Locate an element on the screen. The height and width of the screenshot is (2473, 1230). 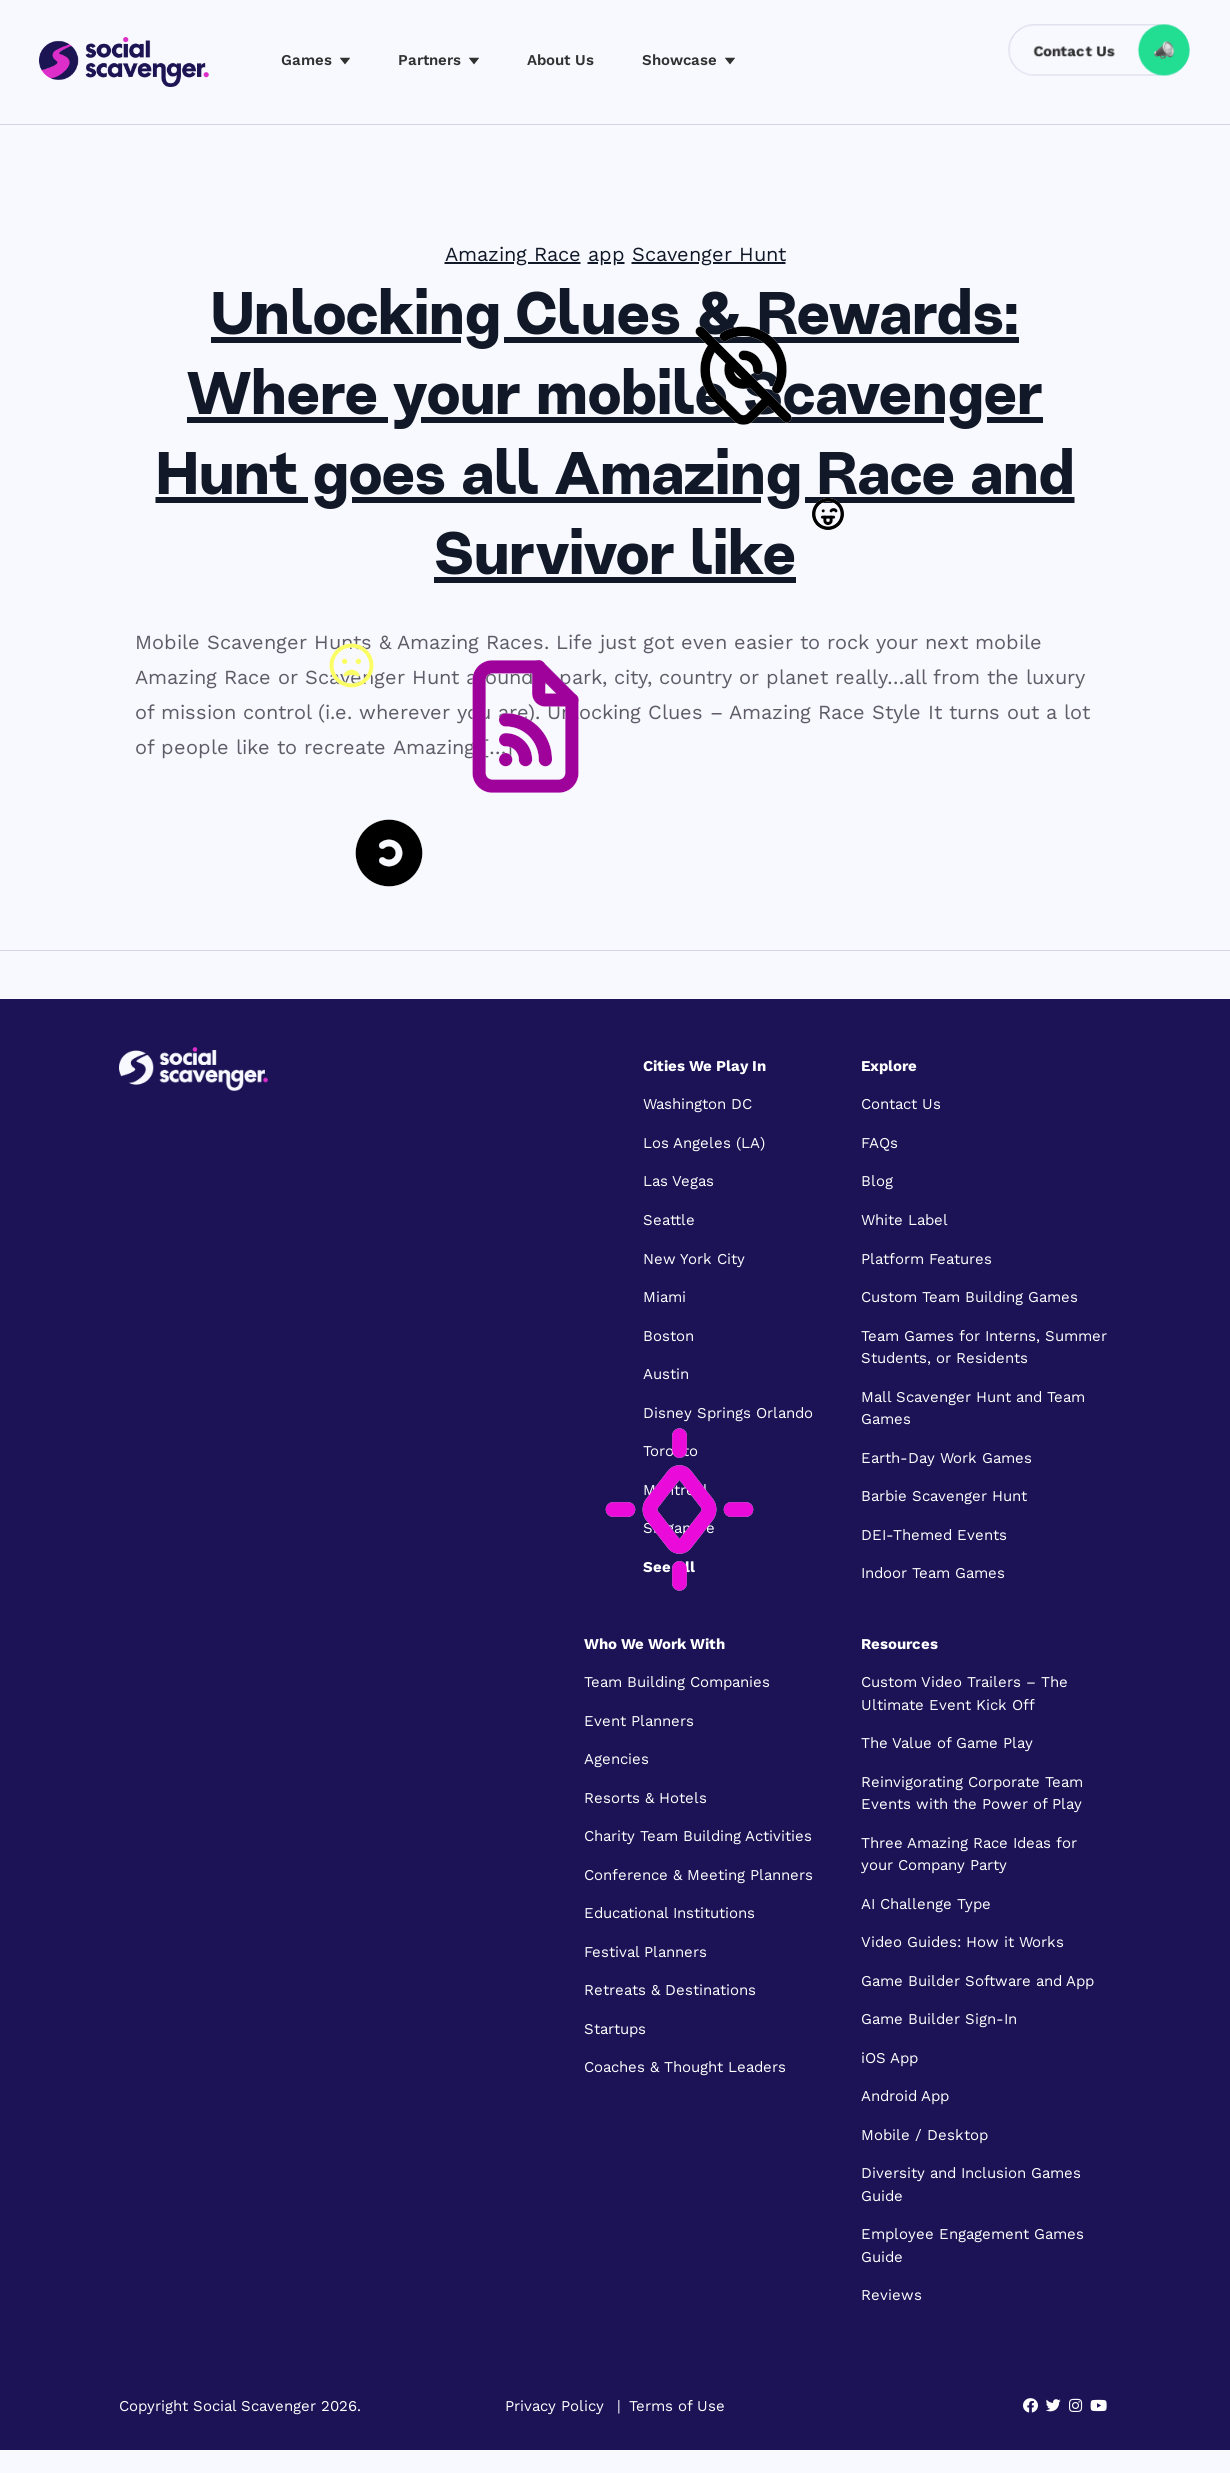
add a playful or silly reaction is located at coordinates (828, 514).